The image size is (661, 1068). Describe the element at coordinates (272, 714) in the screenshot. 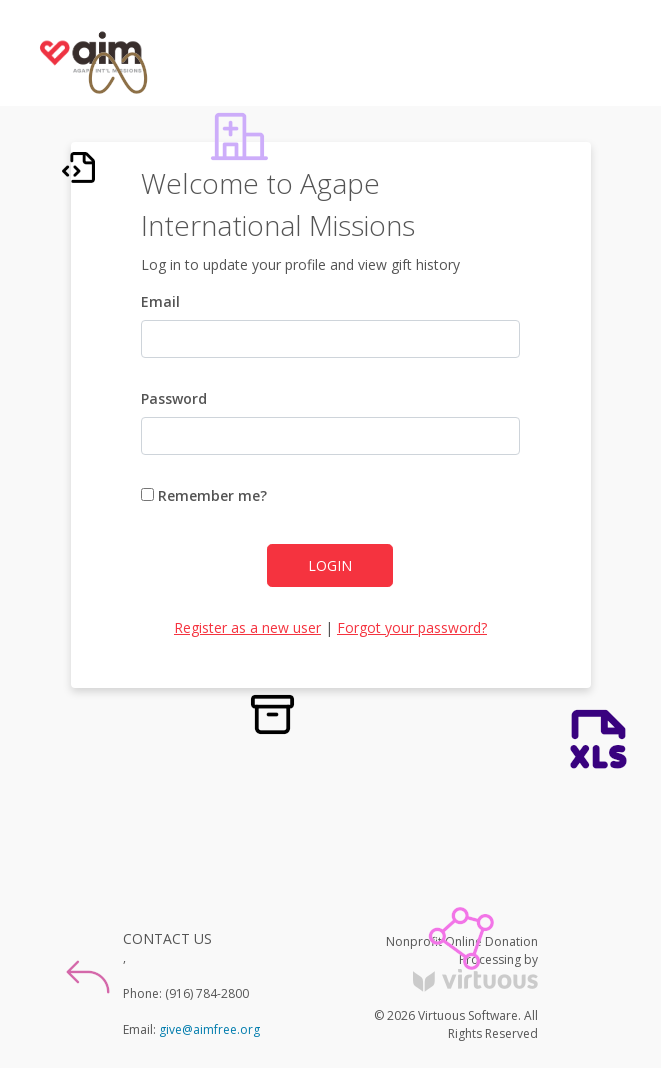

I see `archive this item` at that location.